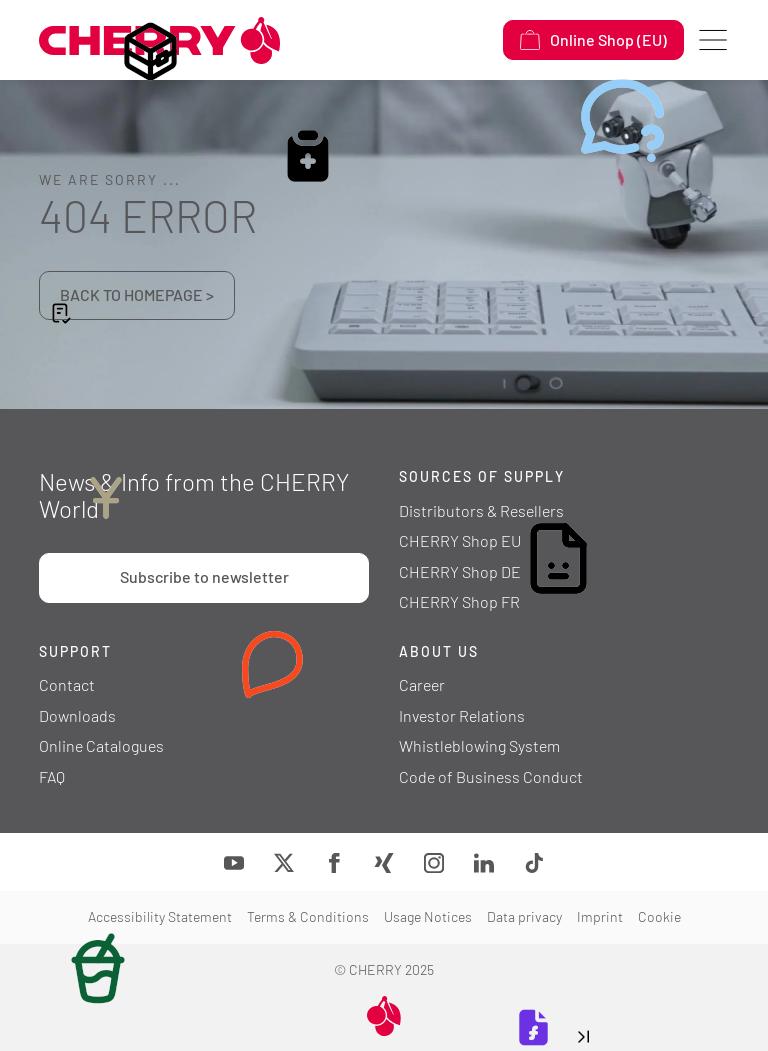 The height and width of the screenshot is (1051, 768). What do you see at coordinates (98, 970) in the screenshot?
I see `order bubble tea or drinks` at bounding box center [98, 970].